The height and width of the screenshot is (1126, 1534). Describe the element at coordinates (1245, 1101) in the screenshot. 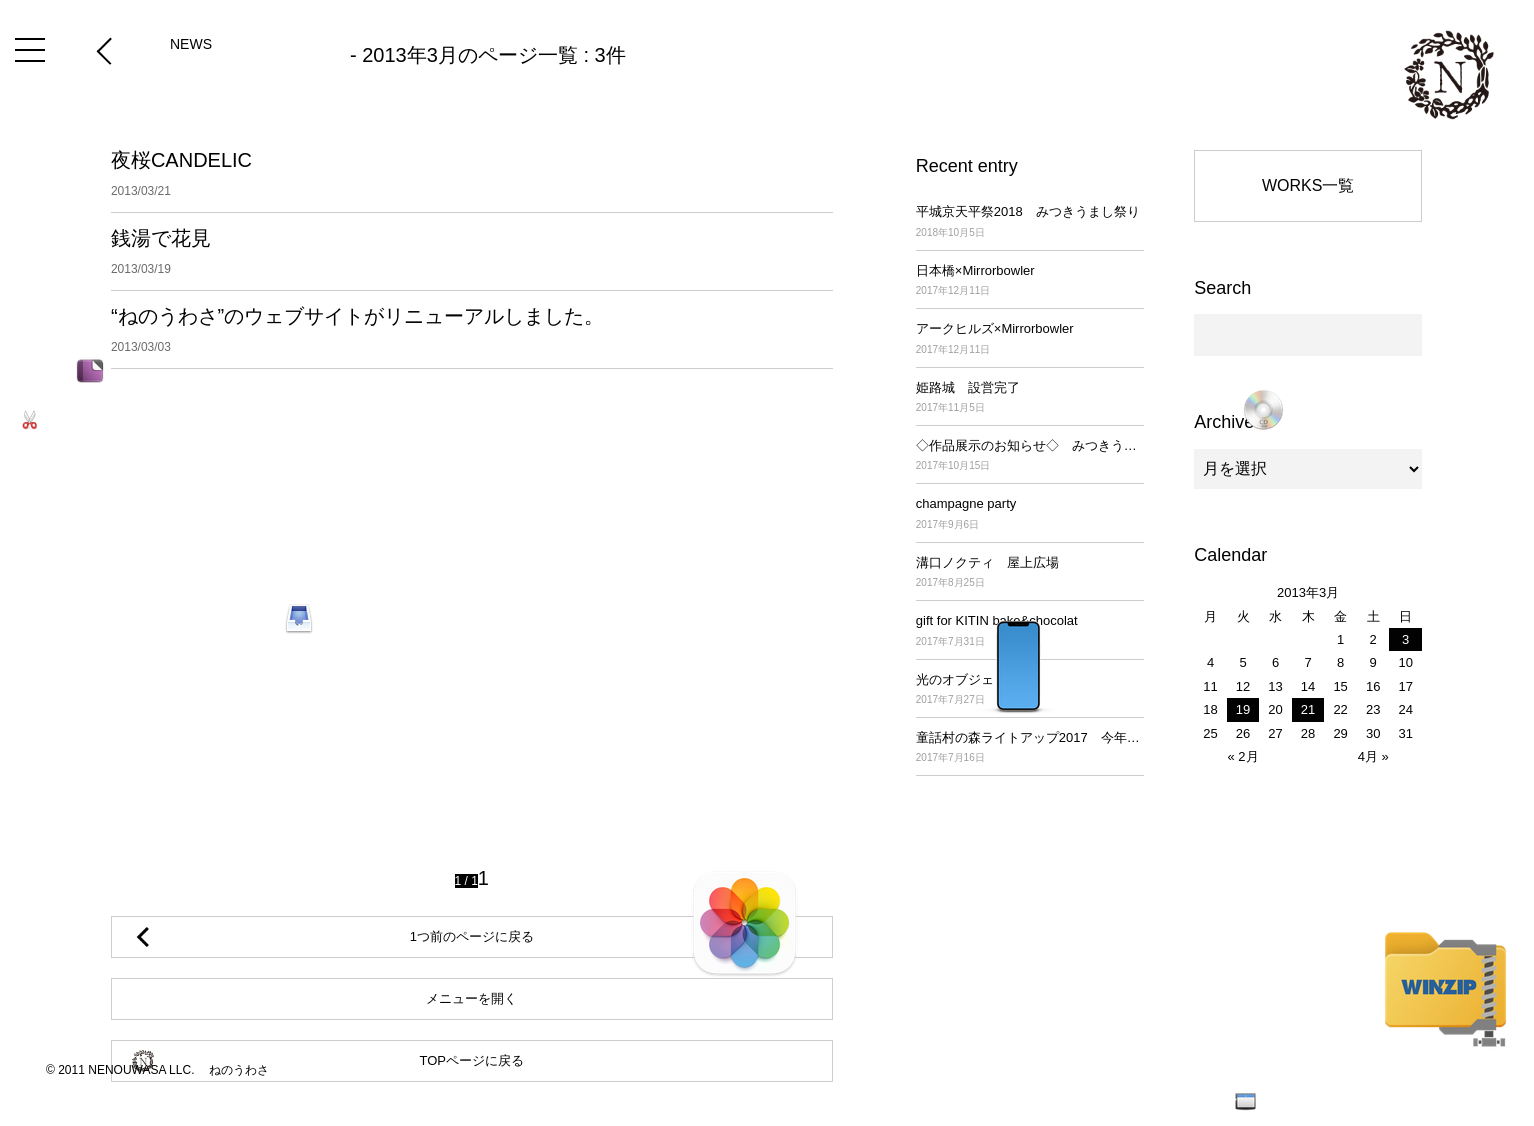

I see `open adobe xd application` at that location.